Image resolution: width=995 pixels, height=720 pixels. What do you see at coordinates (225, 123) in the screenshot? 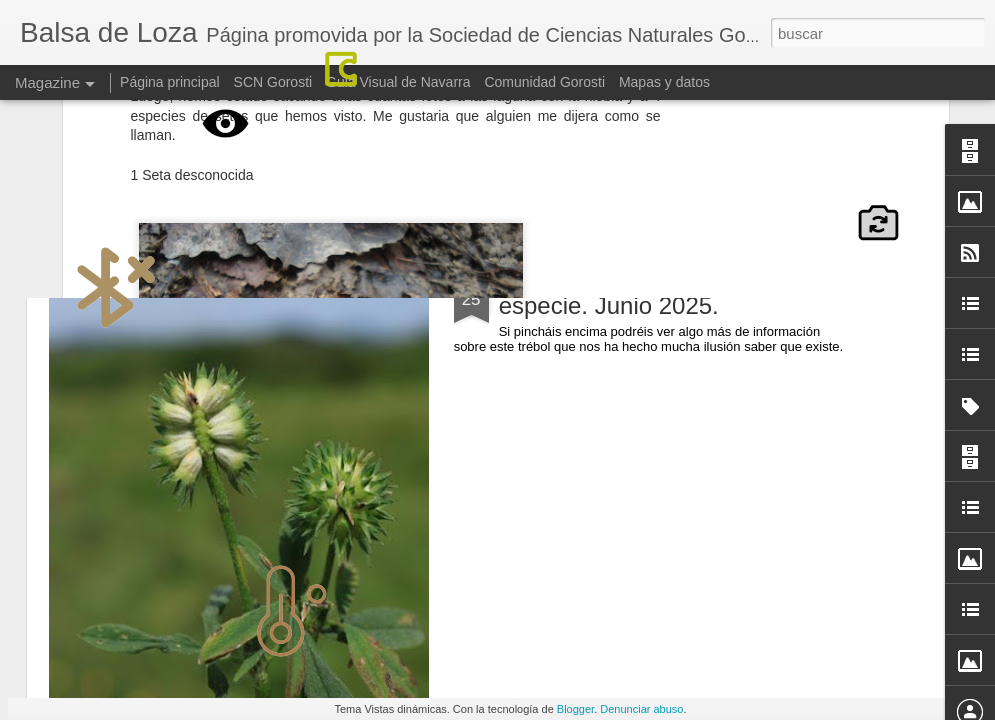
I see `show hidden content` at bounding box center [225, 123].